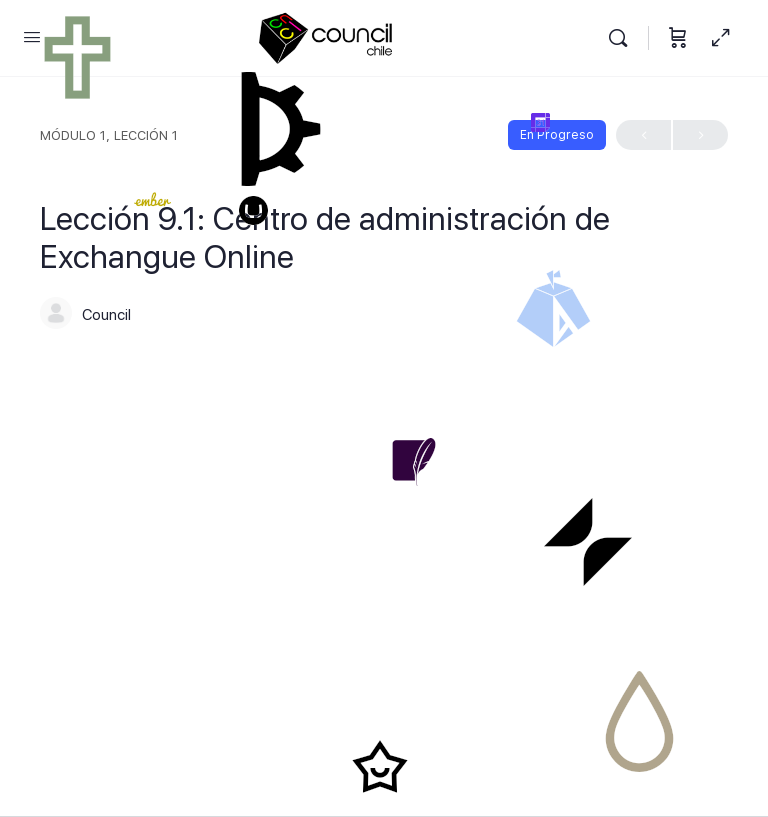 The image size is (768, 817). I want to click on umbraco content management system logo, so click(253, 210).